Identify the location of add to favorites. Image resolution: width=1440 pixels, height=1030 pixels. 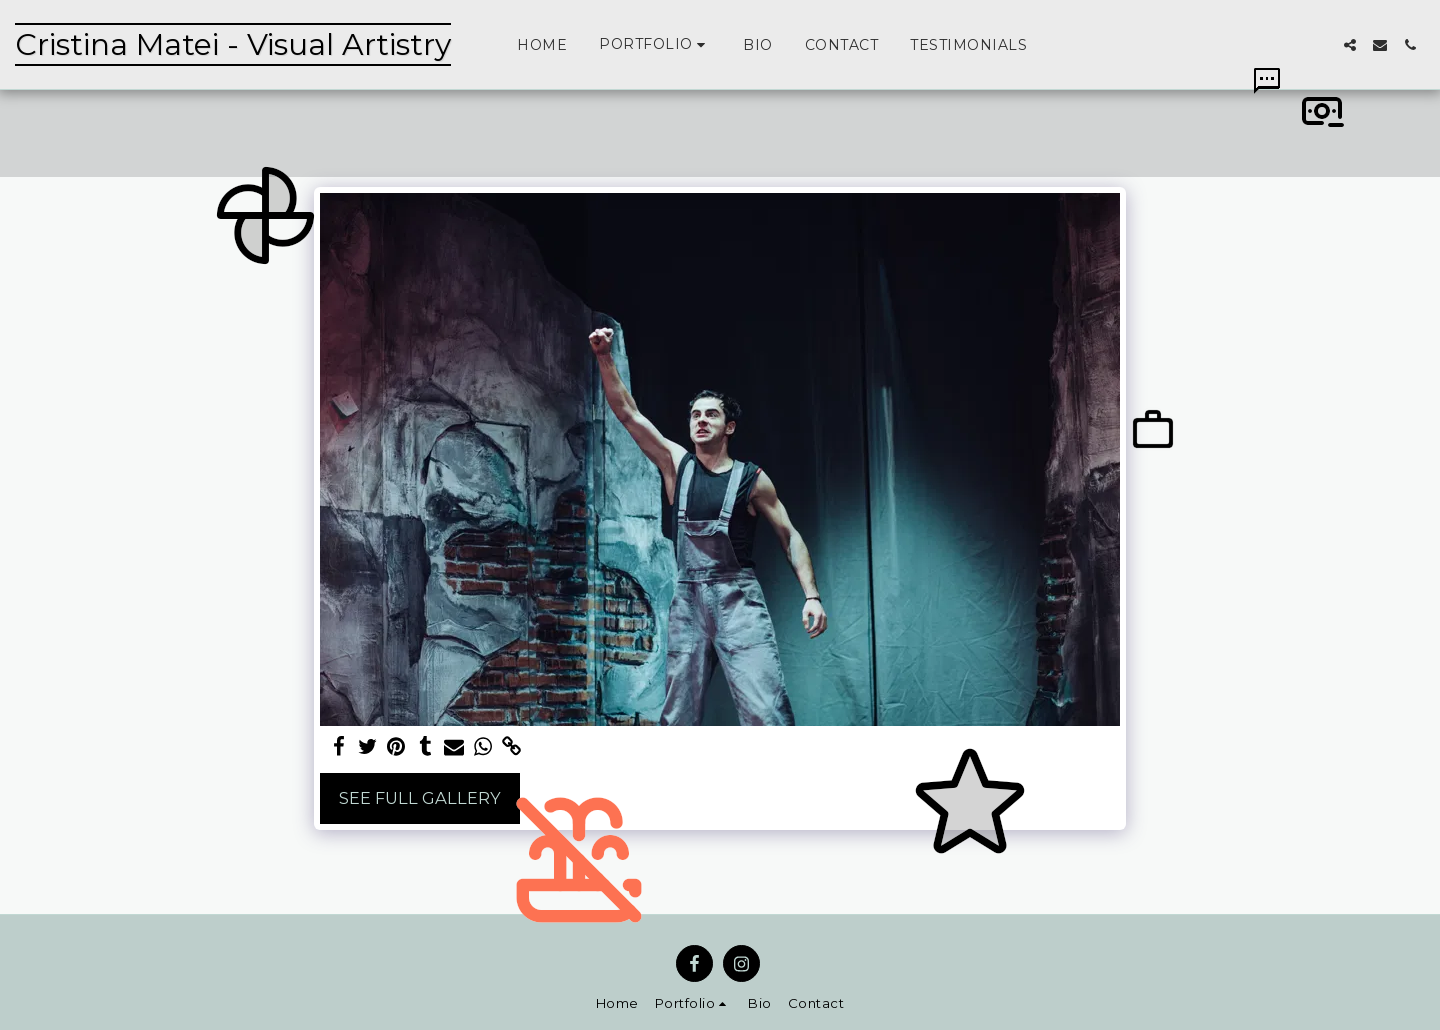
(970, 803).